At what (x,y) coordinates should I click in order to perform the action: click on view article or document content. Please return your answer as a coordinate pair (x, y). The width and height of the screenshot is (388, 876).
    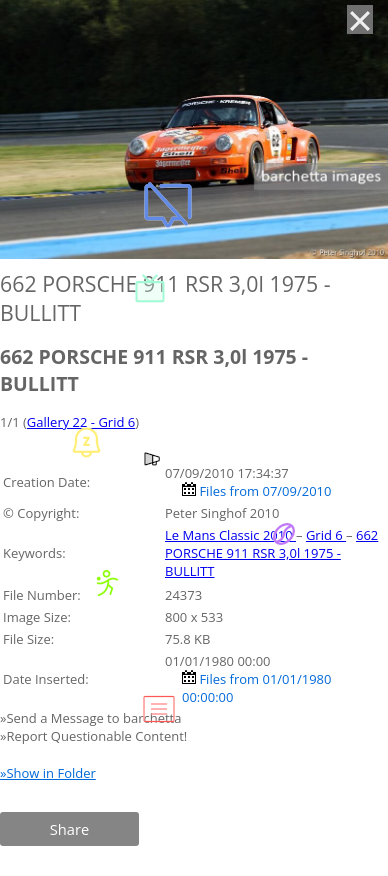
    Looking at the image, I should click on (159, 709).